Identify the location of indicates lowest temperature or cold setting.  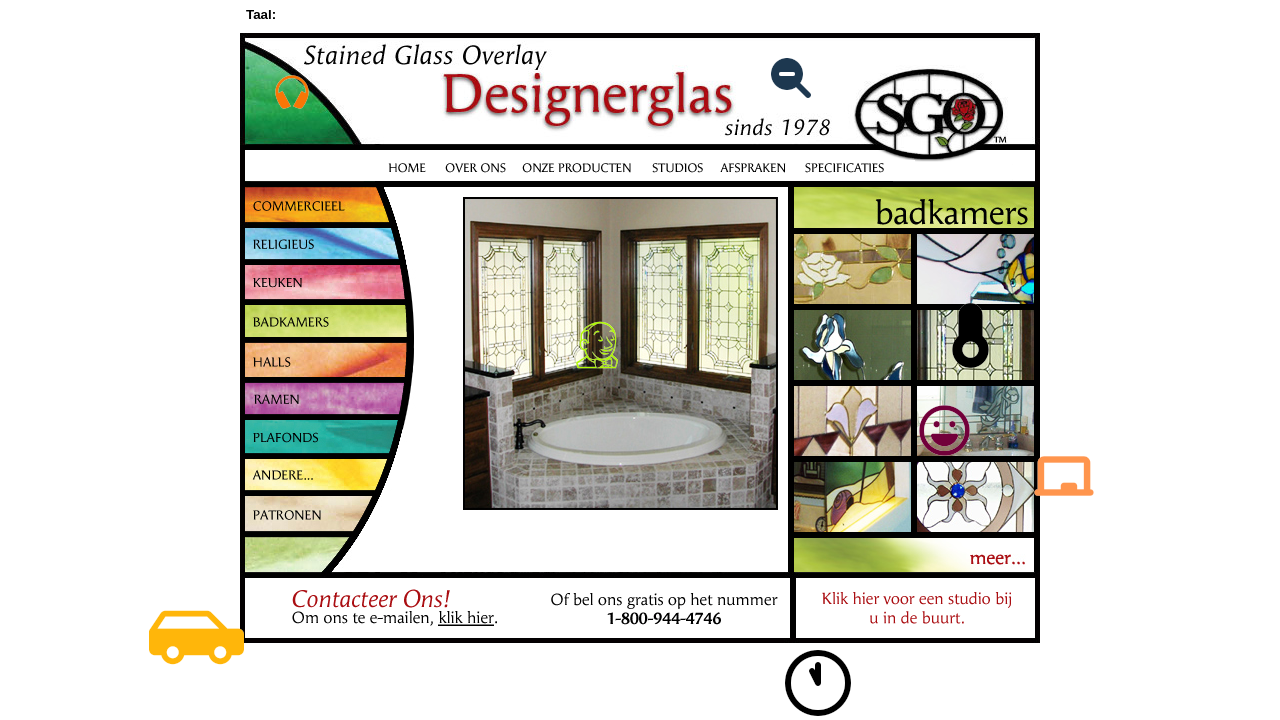
(970, 335).